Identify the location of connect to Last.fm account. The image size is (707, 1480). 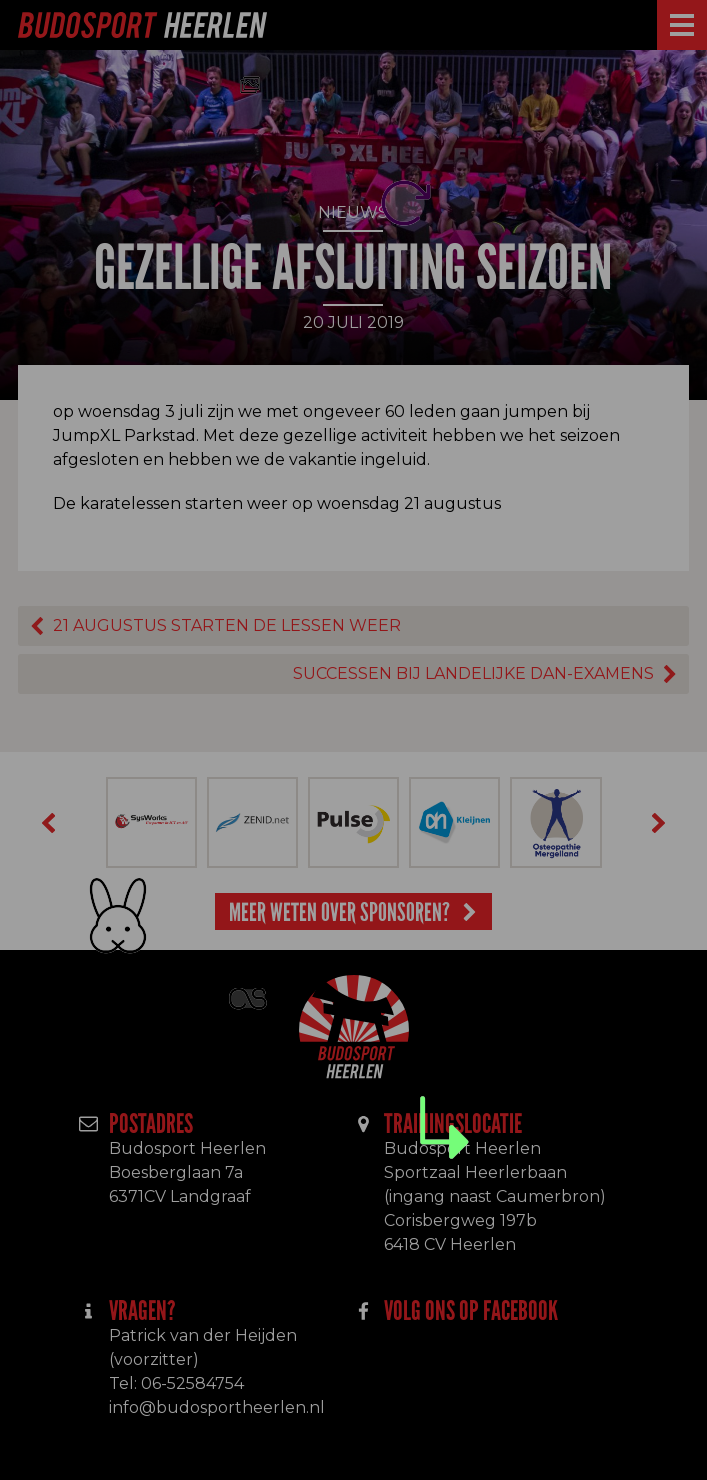
(248, 998).